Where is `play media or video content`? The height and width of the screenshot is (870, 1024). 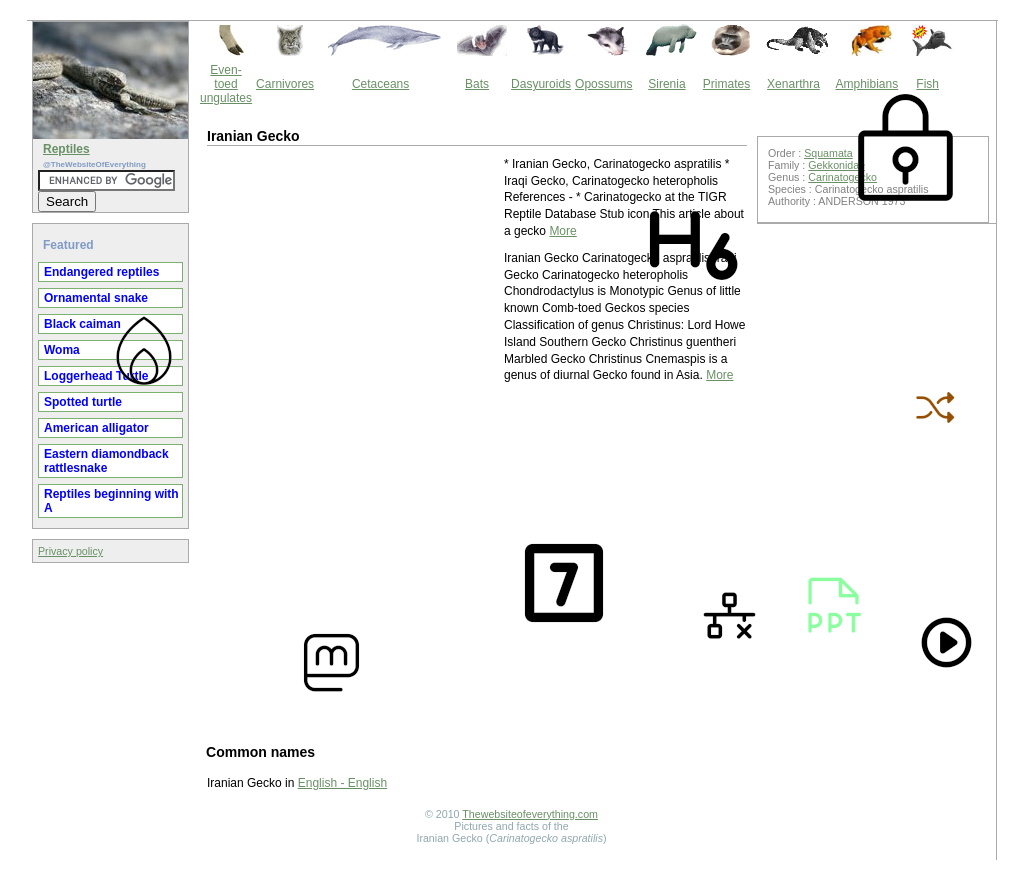
play media or video content is located at coordinates (946, 642).